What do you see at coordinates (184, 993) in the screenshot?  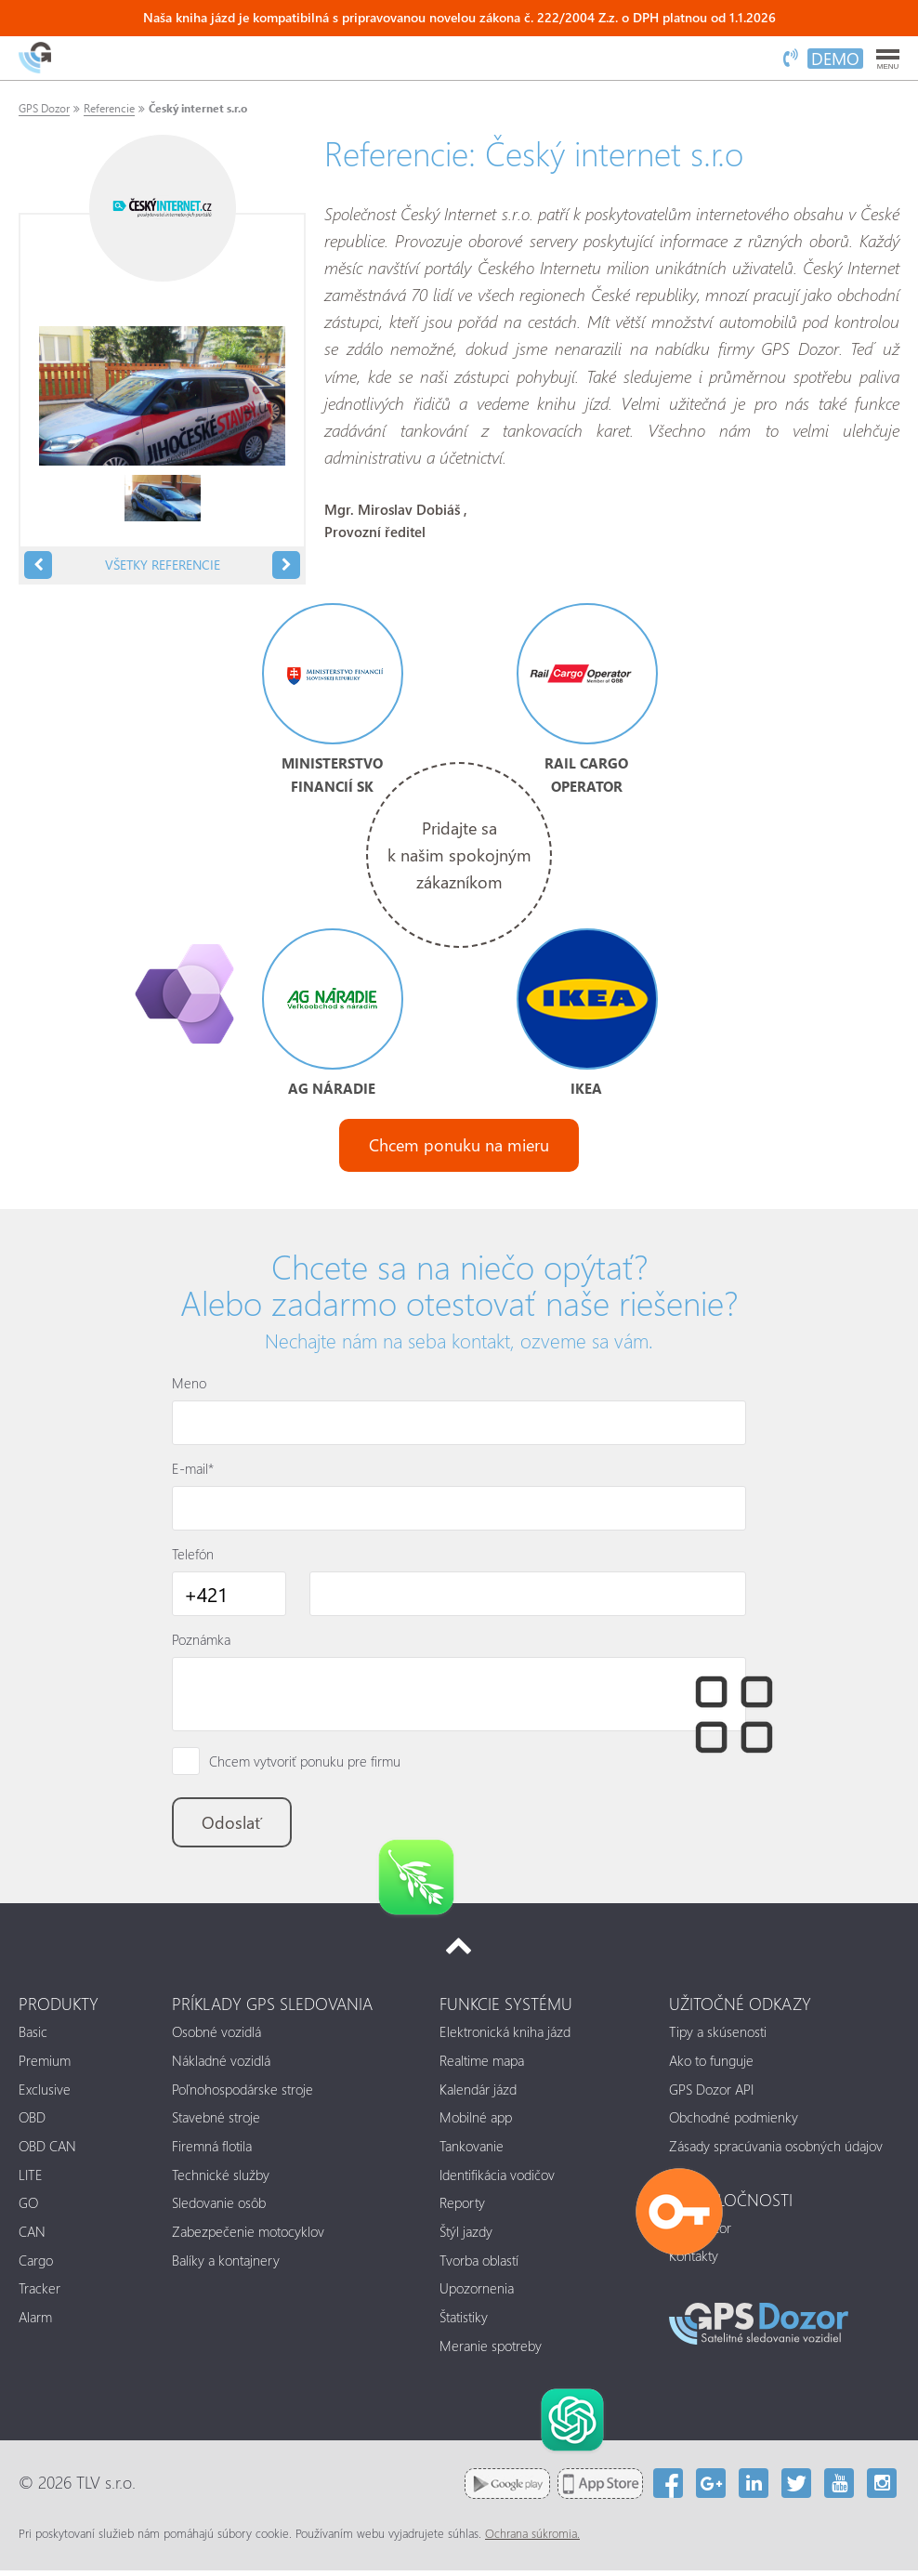 I see `open the microsoft store app` at bounding box center [184, 993].